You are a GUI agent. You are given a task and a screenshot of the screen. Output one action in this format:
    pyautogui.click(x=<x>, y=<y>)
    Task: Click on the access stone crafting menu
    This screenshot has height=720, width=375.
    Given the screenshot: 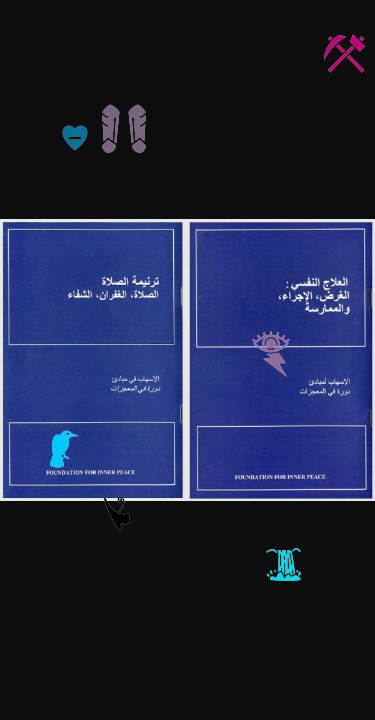 What is the action you would take?
    pyautogui.click(x=344, y=53)
    